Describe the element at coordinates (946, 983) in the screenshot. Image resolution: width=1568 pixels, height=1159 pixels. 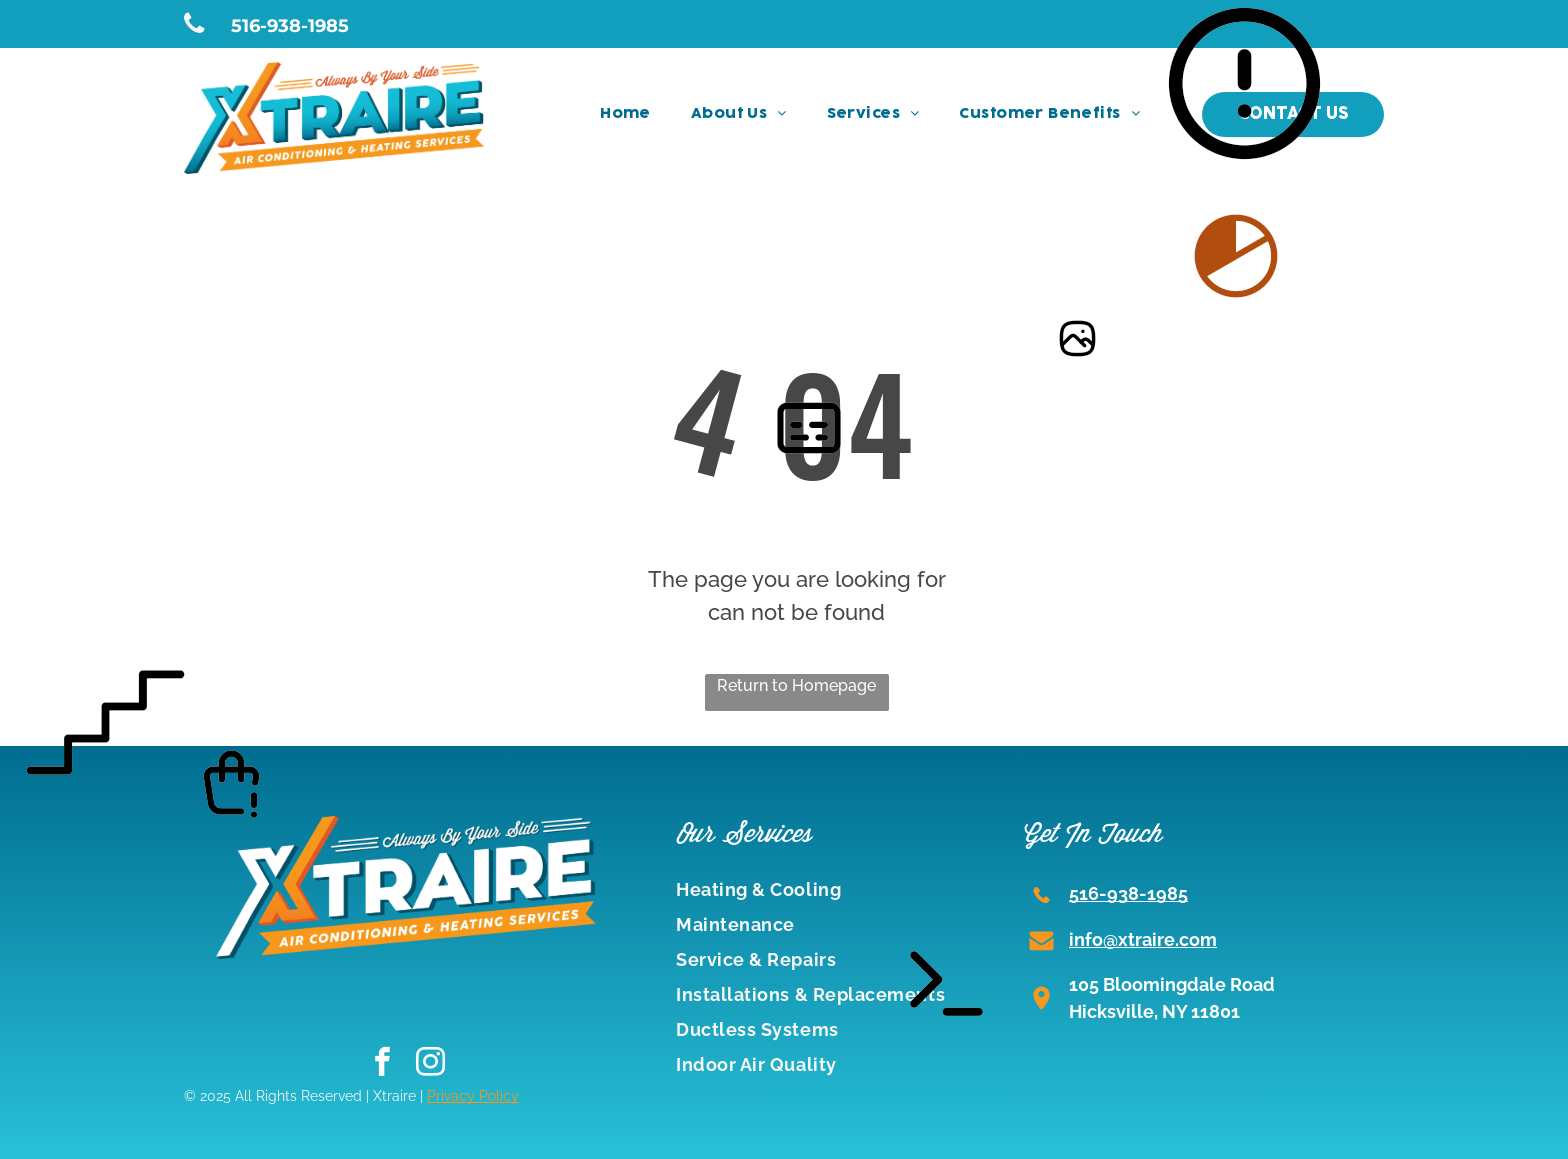
I see `open command line terminal` at that location.